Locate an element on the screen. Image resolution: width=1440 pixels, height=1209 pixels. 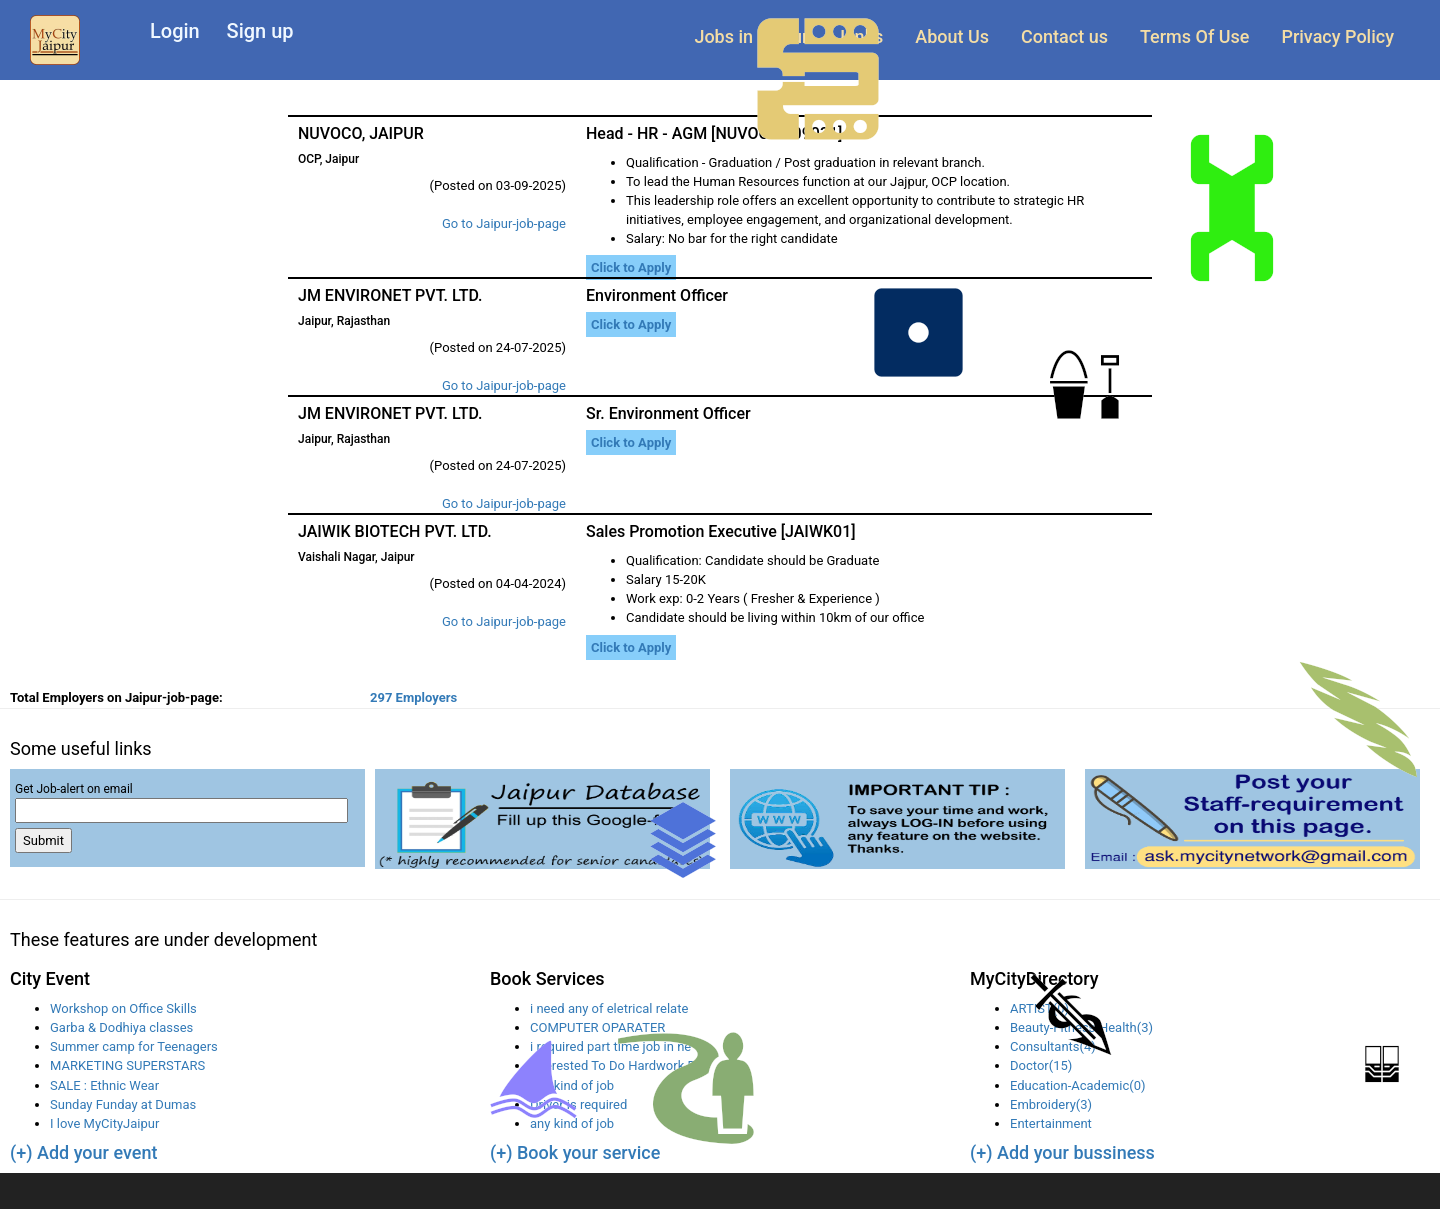
indicates a critical hit or piercing damage in combat is located at coordinates (1358, 718).